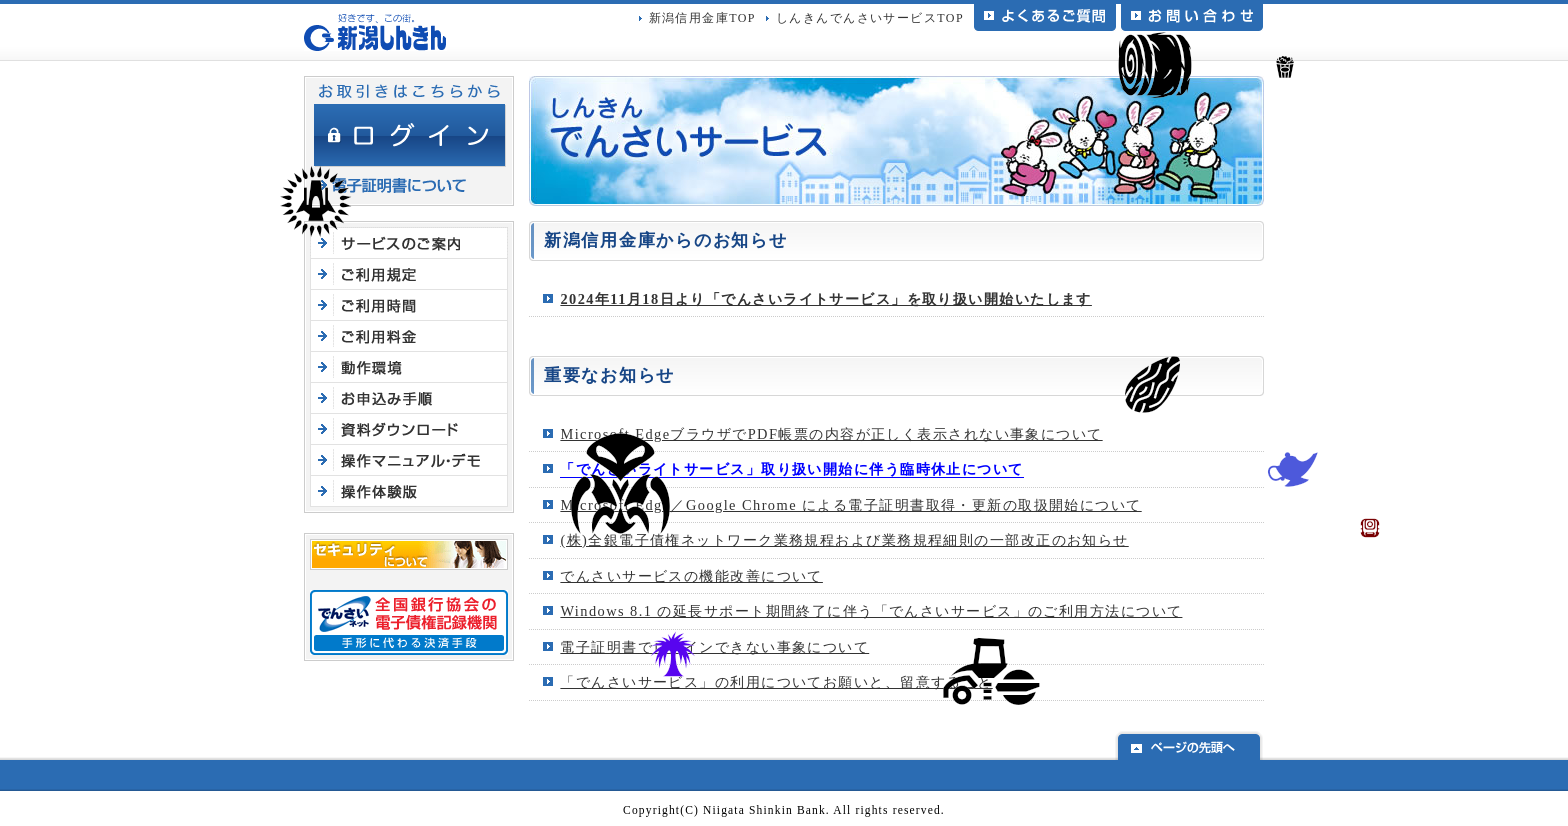 This screenshot has height=826, width=1568. I want to click on construction or road building category, so click(991, 667).